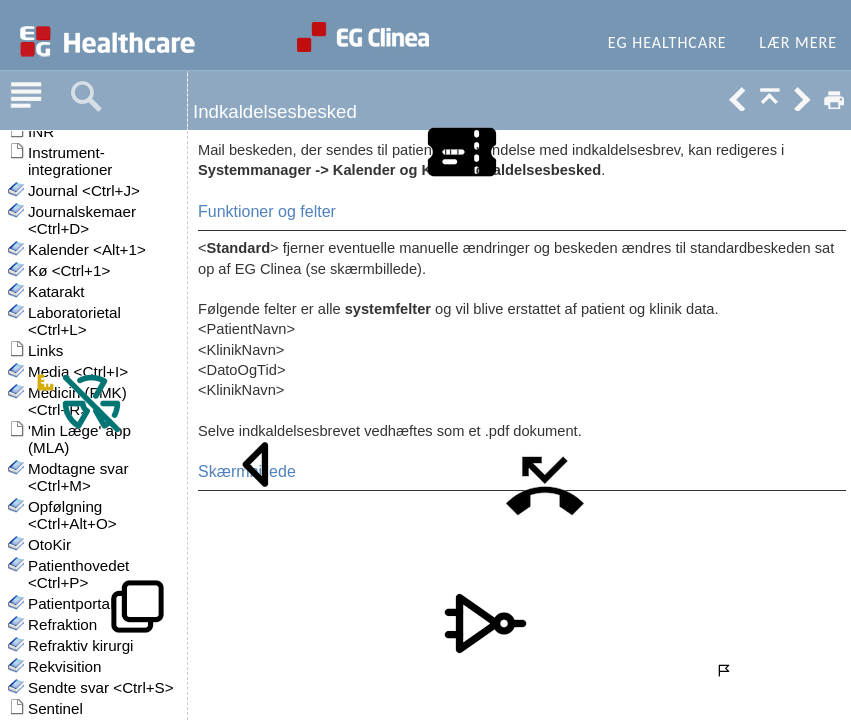 The height and width of the screenshot is (720, 851). Describe the element at coordinates (724, 670) in the screenshot. I see `flag an item for review or attention` at that location.